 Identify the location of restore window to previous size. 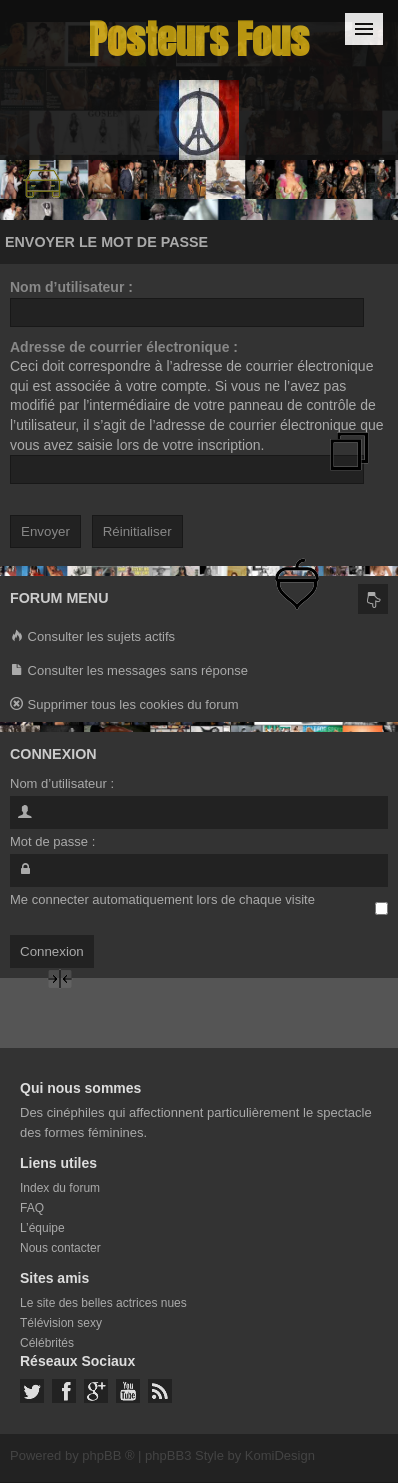
(347, 449).